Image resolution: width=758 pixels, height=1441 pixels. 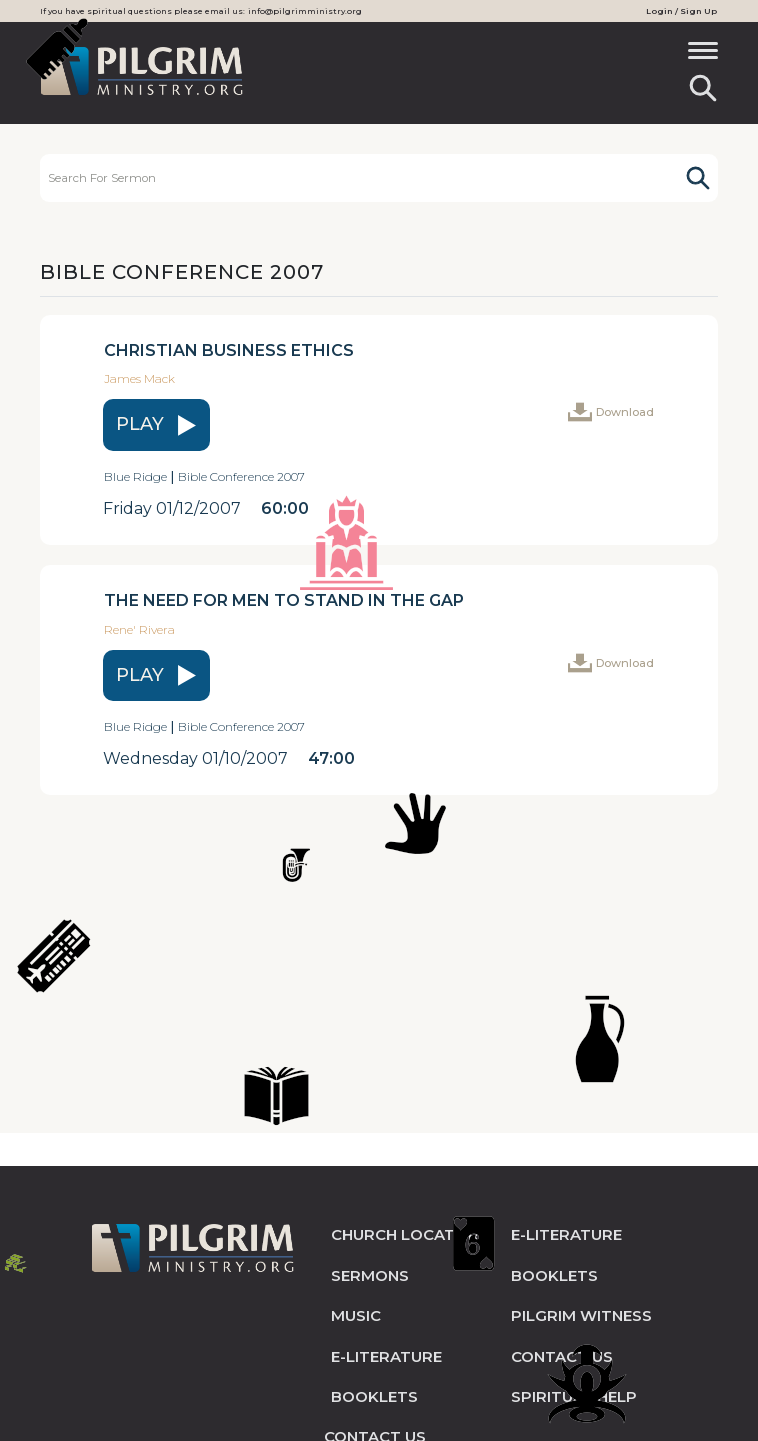 What do you see at coordinates (600, 1039) in the screenshot?
I see `select a jug or pitcher item in game inventory` at bounding box center [600, 1039].